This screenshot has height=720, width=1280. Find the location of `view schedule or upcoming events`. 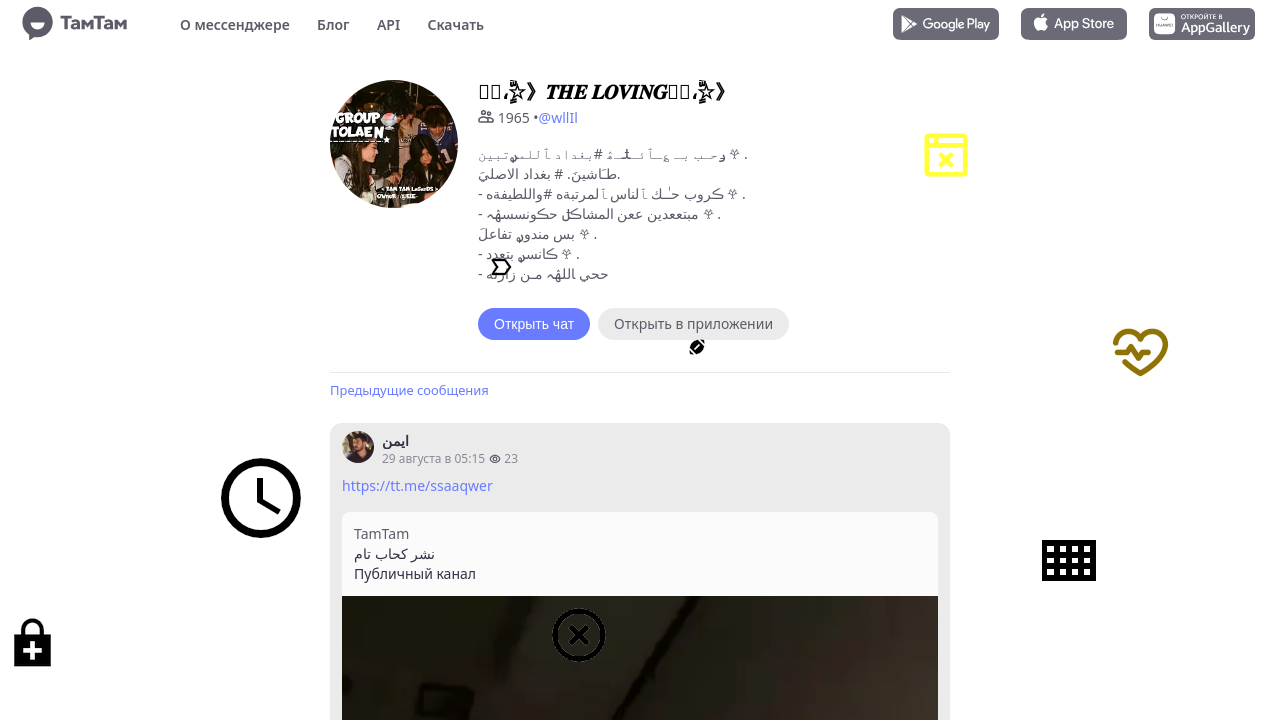

view schedule or upcoming events is located at coordinates (261, 498).